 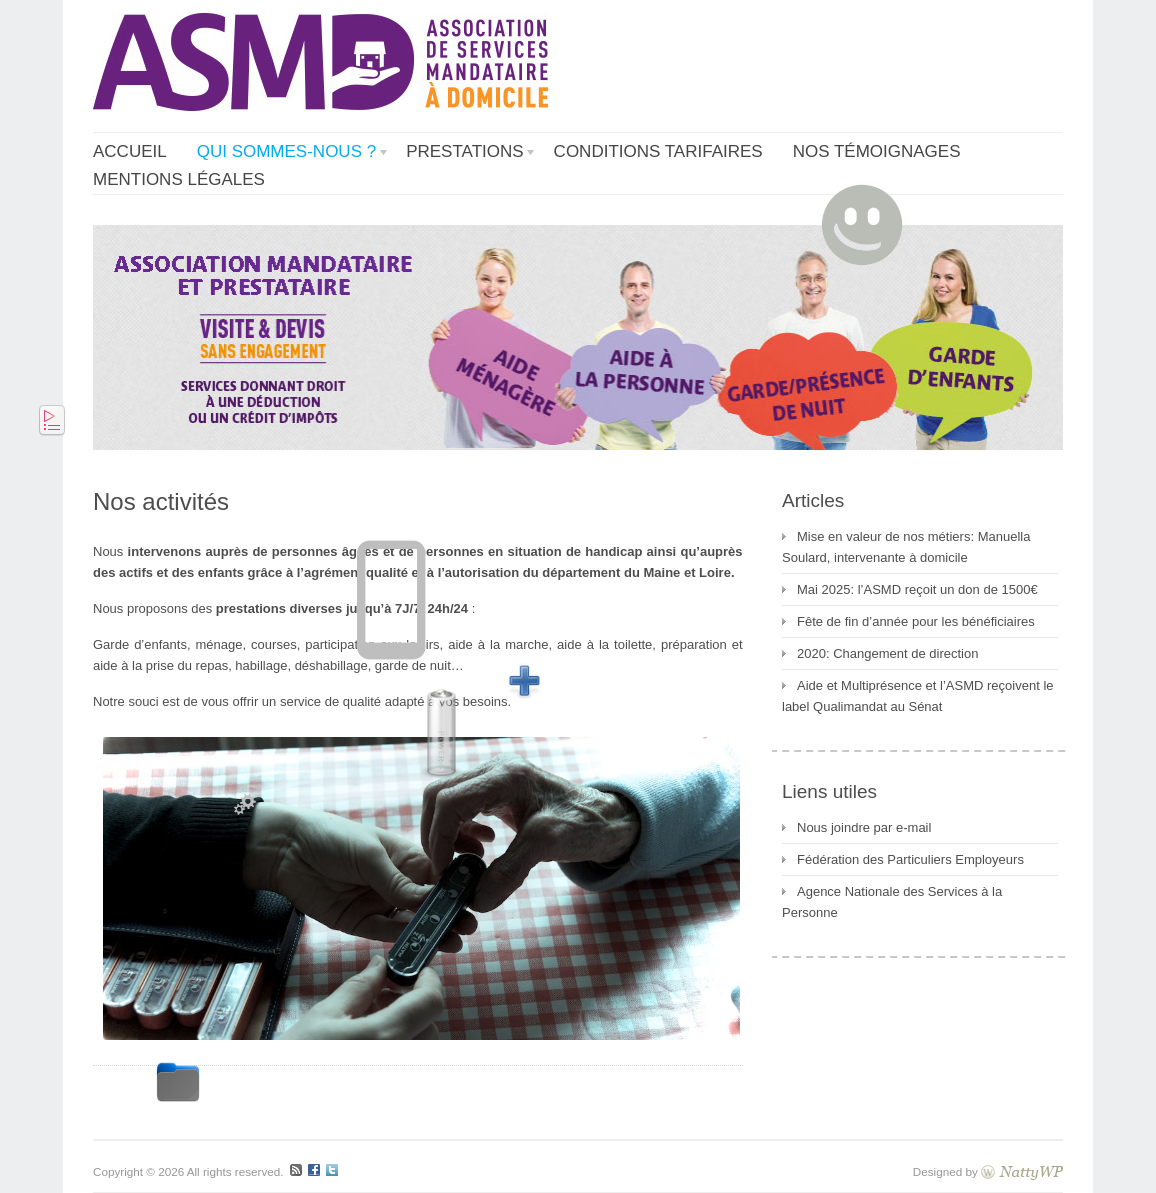 What do you see at coordinates (862, 225) in the screenshot?
I see `insert smirking emoji in message` at bounding box center [862, 225].